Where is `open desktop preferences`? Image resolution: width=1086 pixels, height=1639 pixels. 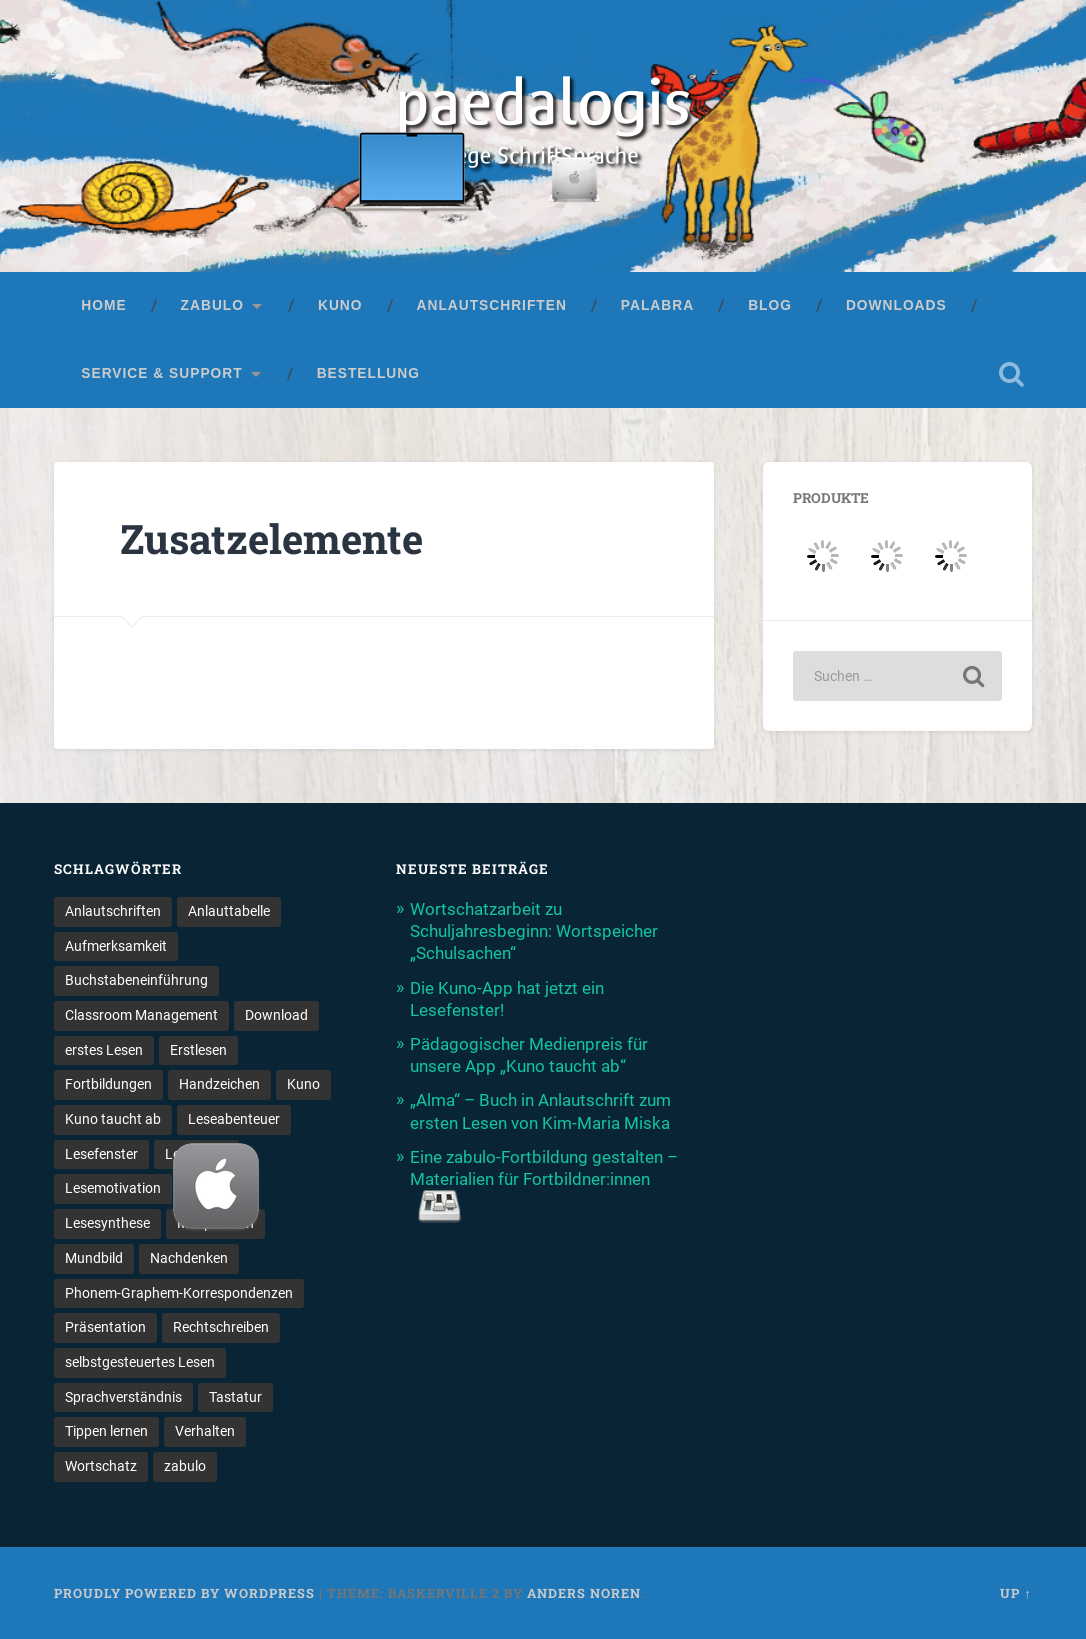 open desktop preferences is located at coordinates (439, 1205).